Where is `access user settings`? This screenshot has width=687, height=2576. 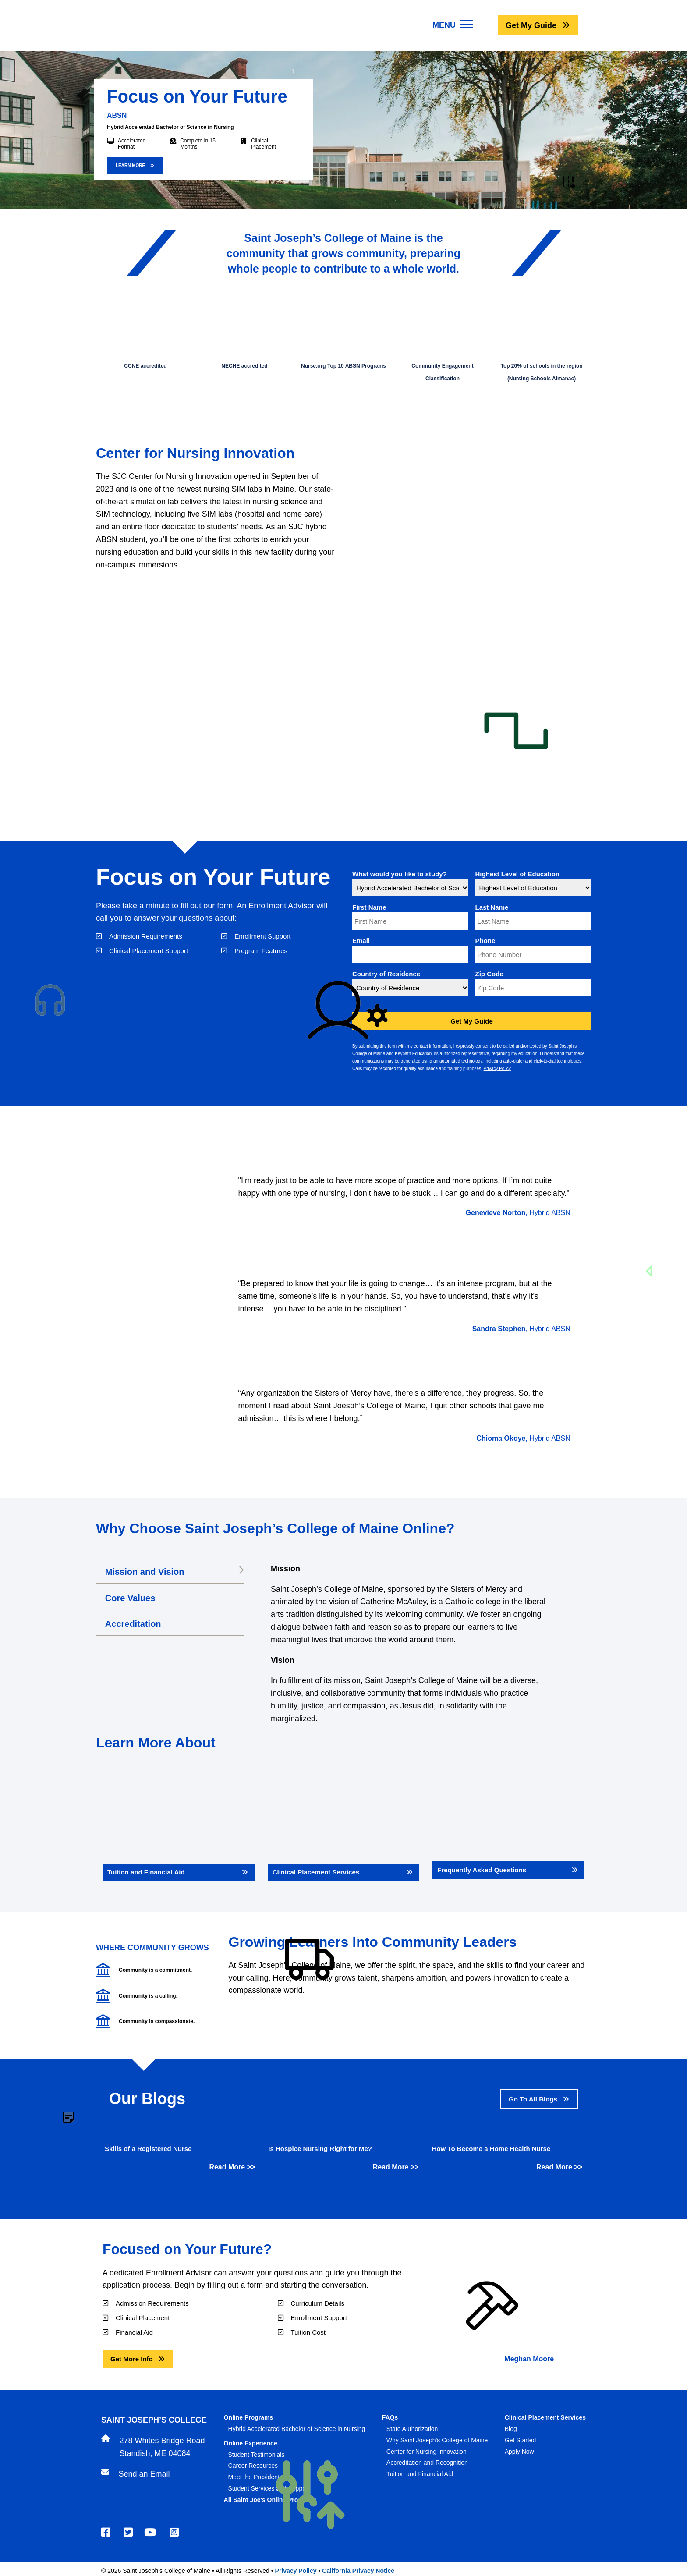 access user settings is located at coordinates (345, 1013).